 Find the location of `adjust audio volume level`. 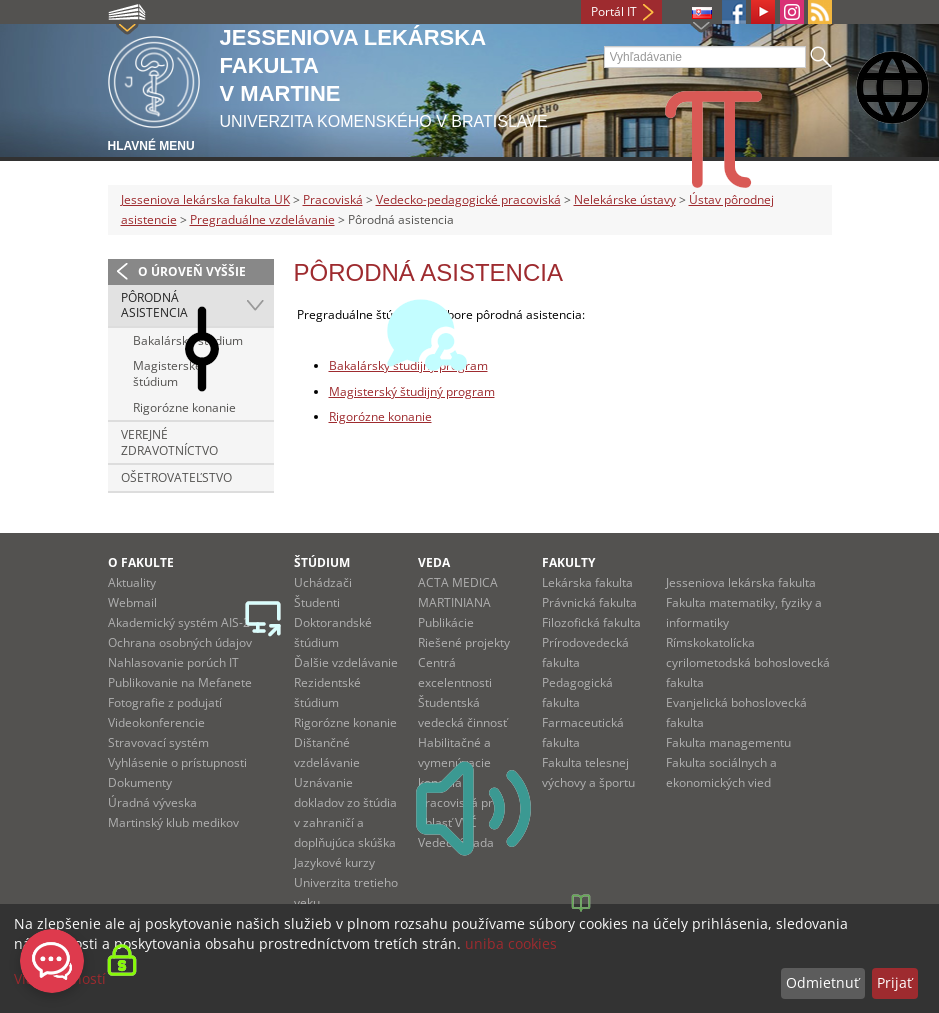

adjust audio volume level is located at coordinates (473, 808).